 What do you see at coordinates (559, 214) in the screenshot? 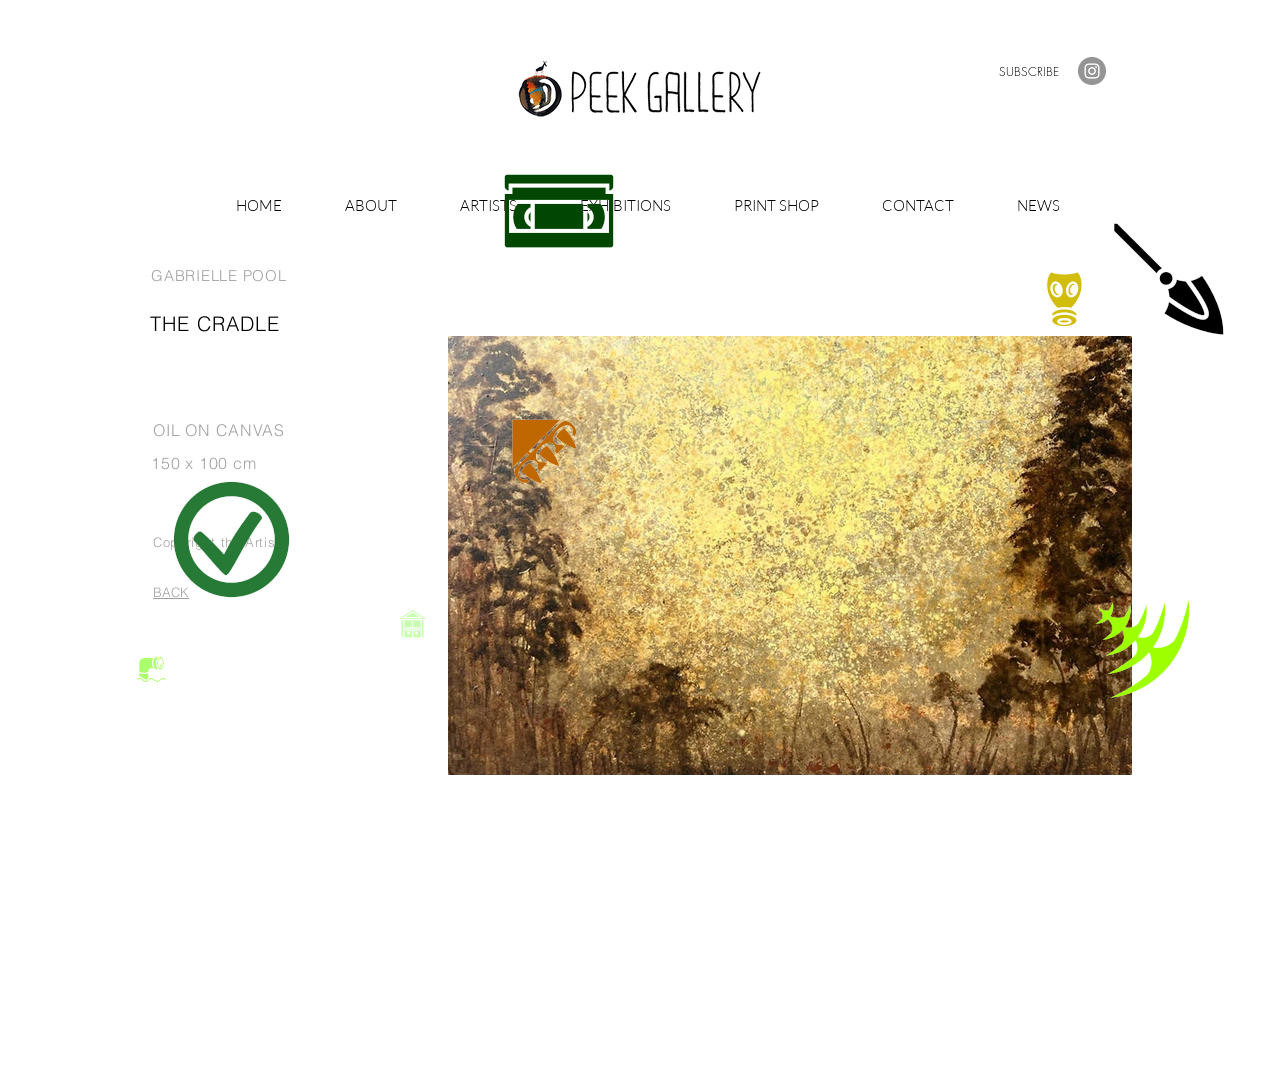
I see `access retro or archived video content` at bounding box center [559, 214].